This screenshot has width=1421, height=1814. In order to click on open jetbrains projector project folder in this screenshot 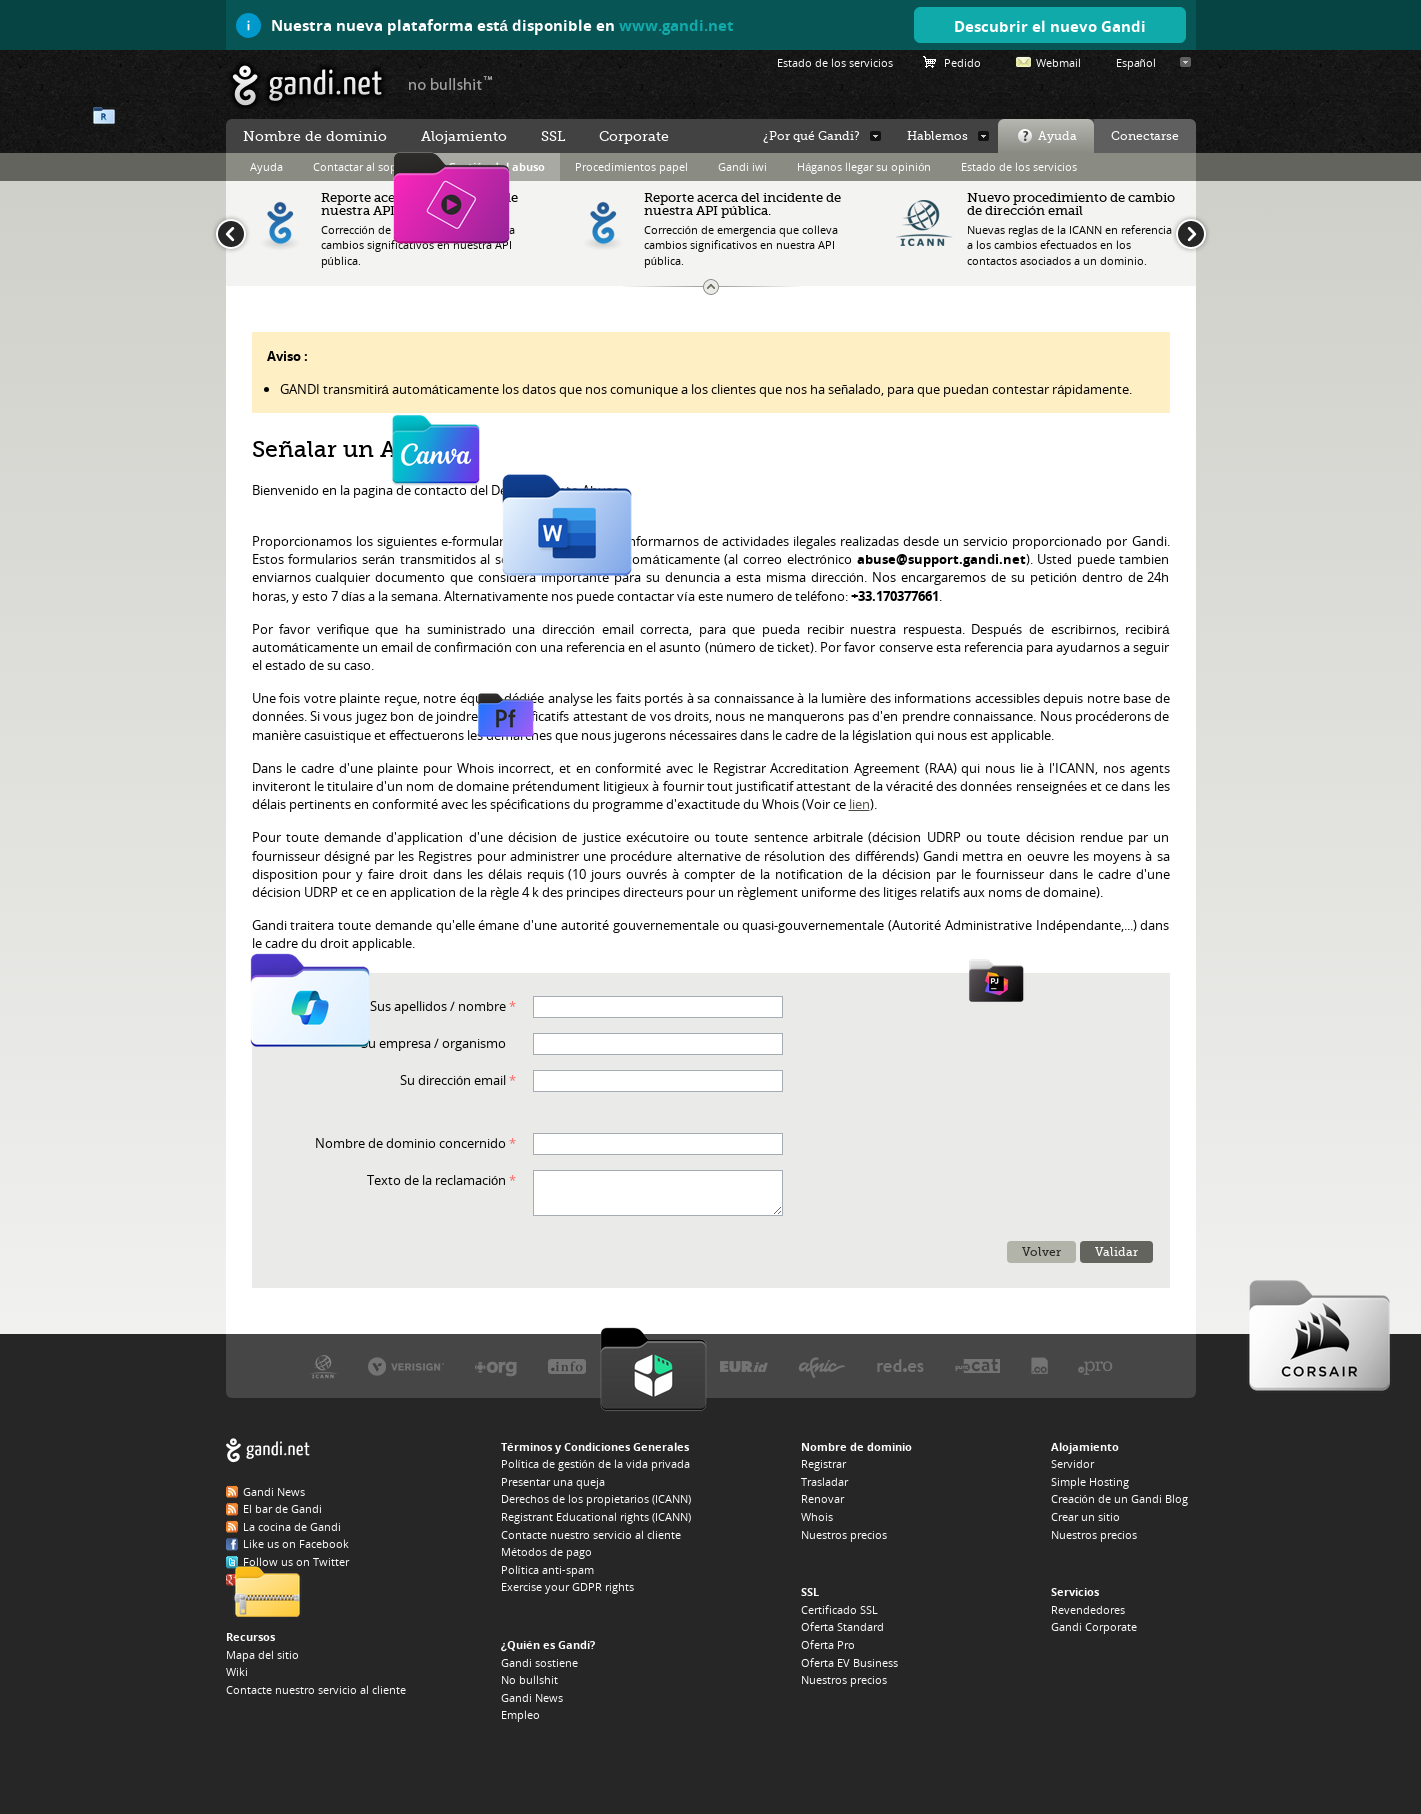, I will do `click(996, 982)`.